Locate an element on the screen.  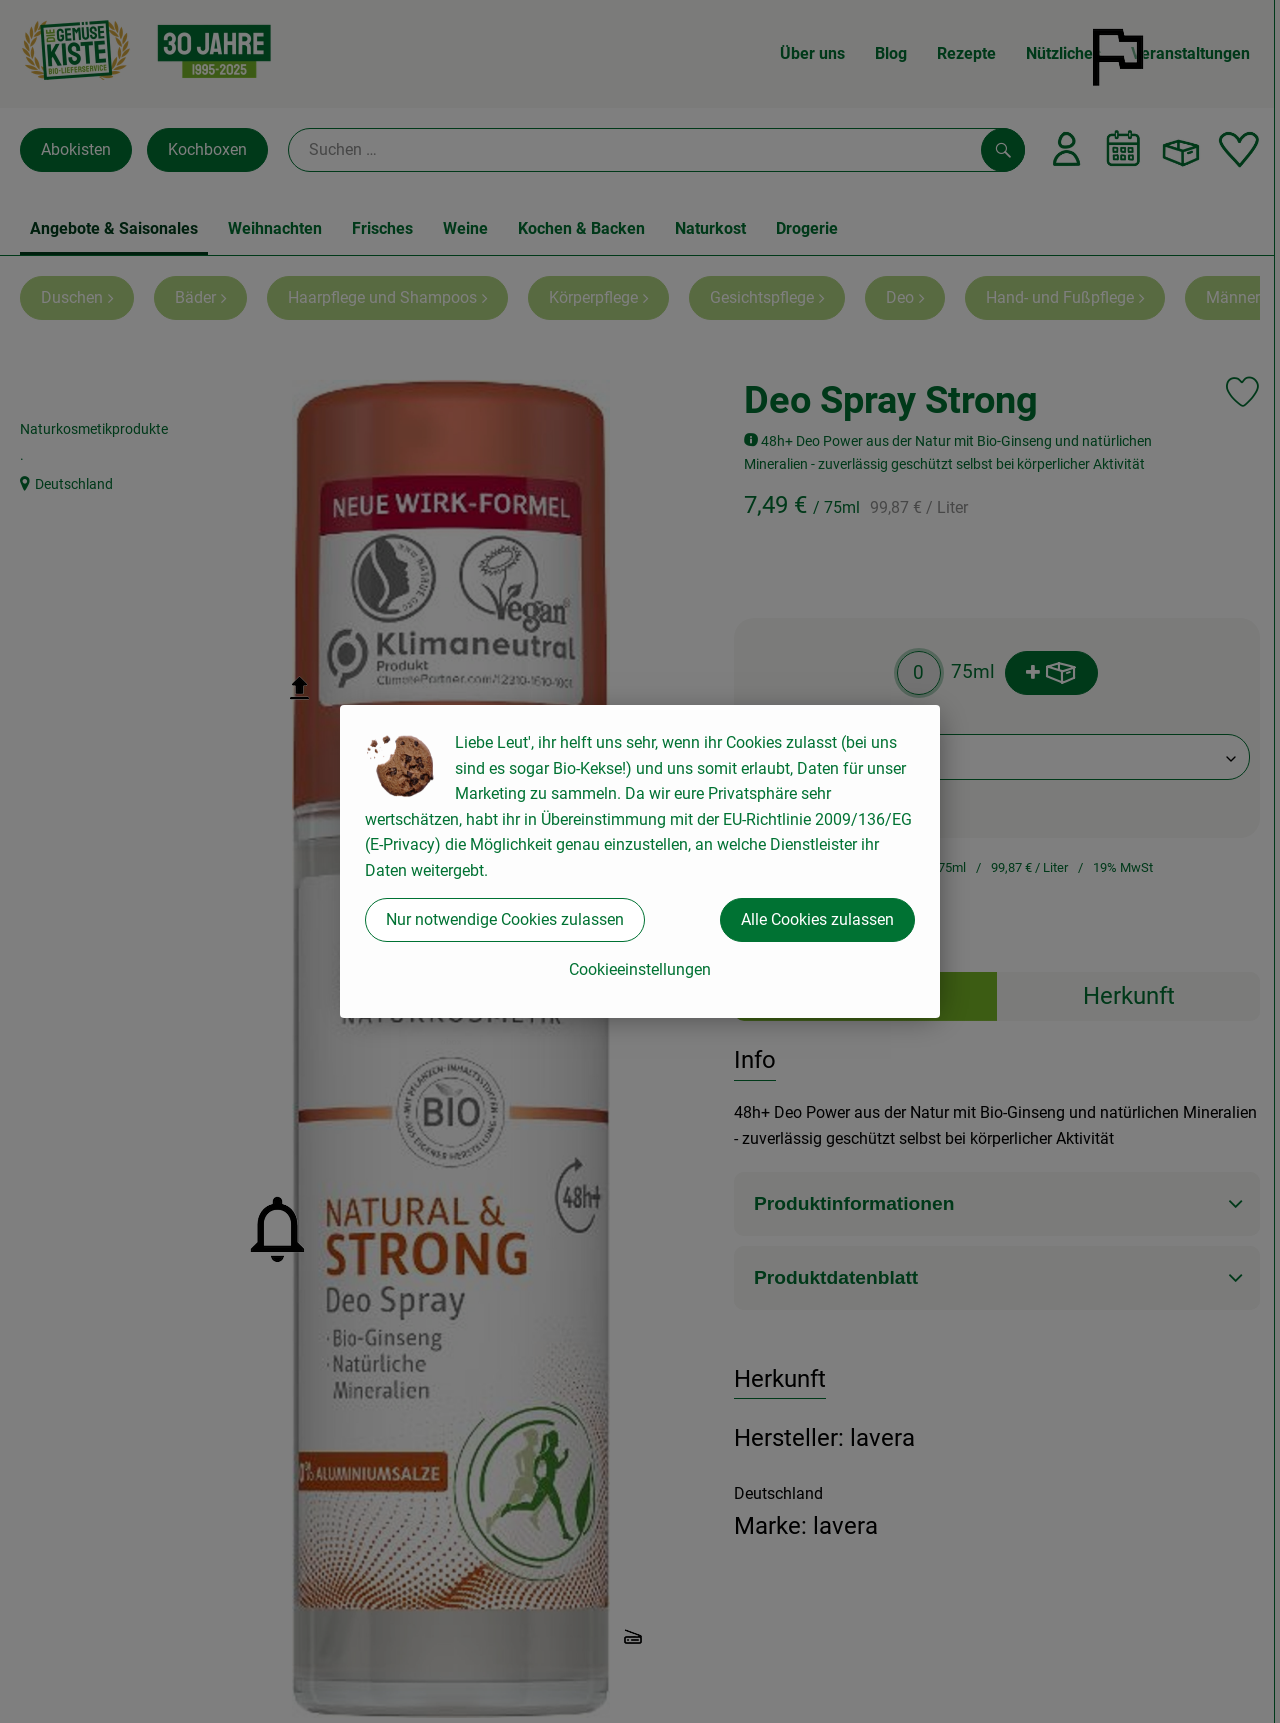
upload a file from your device is located at coordinates (299, 688).